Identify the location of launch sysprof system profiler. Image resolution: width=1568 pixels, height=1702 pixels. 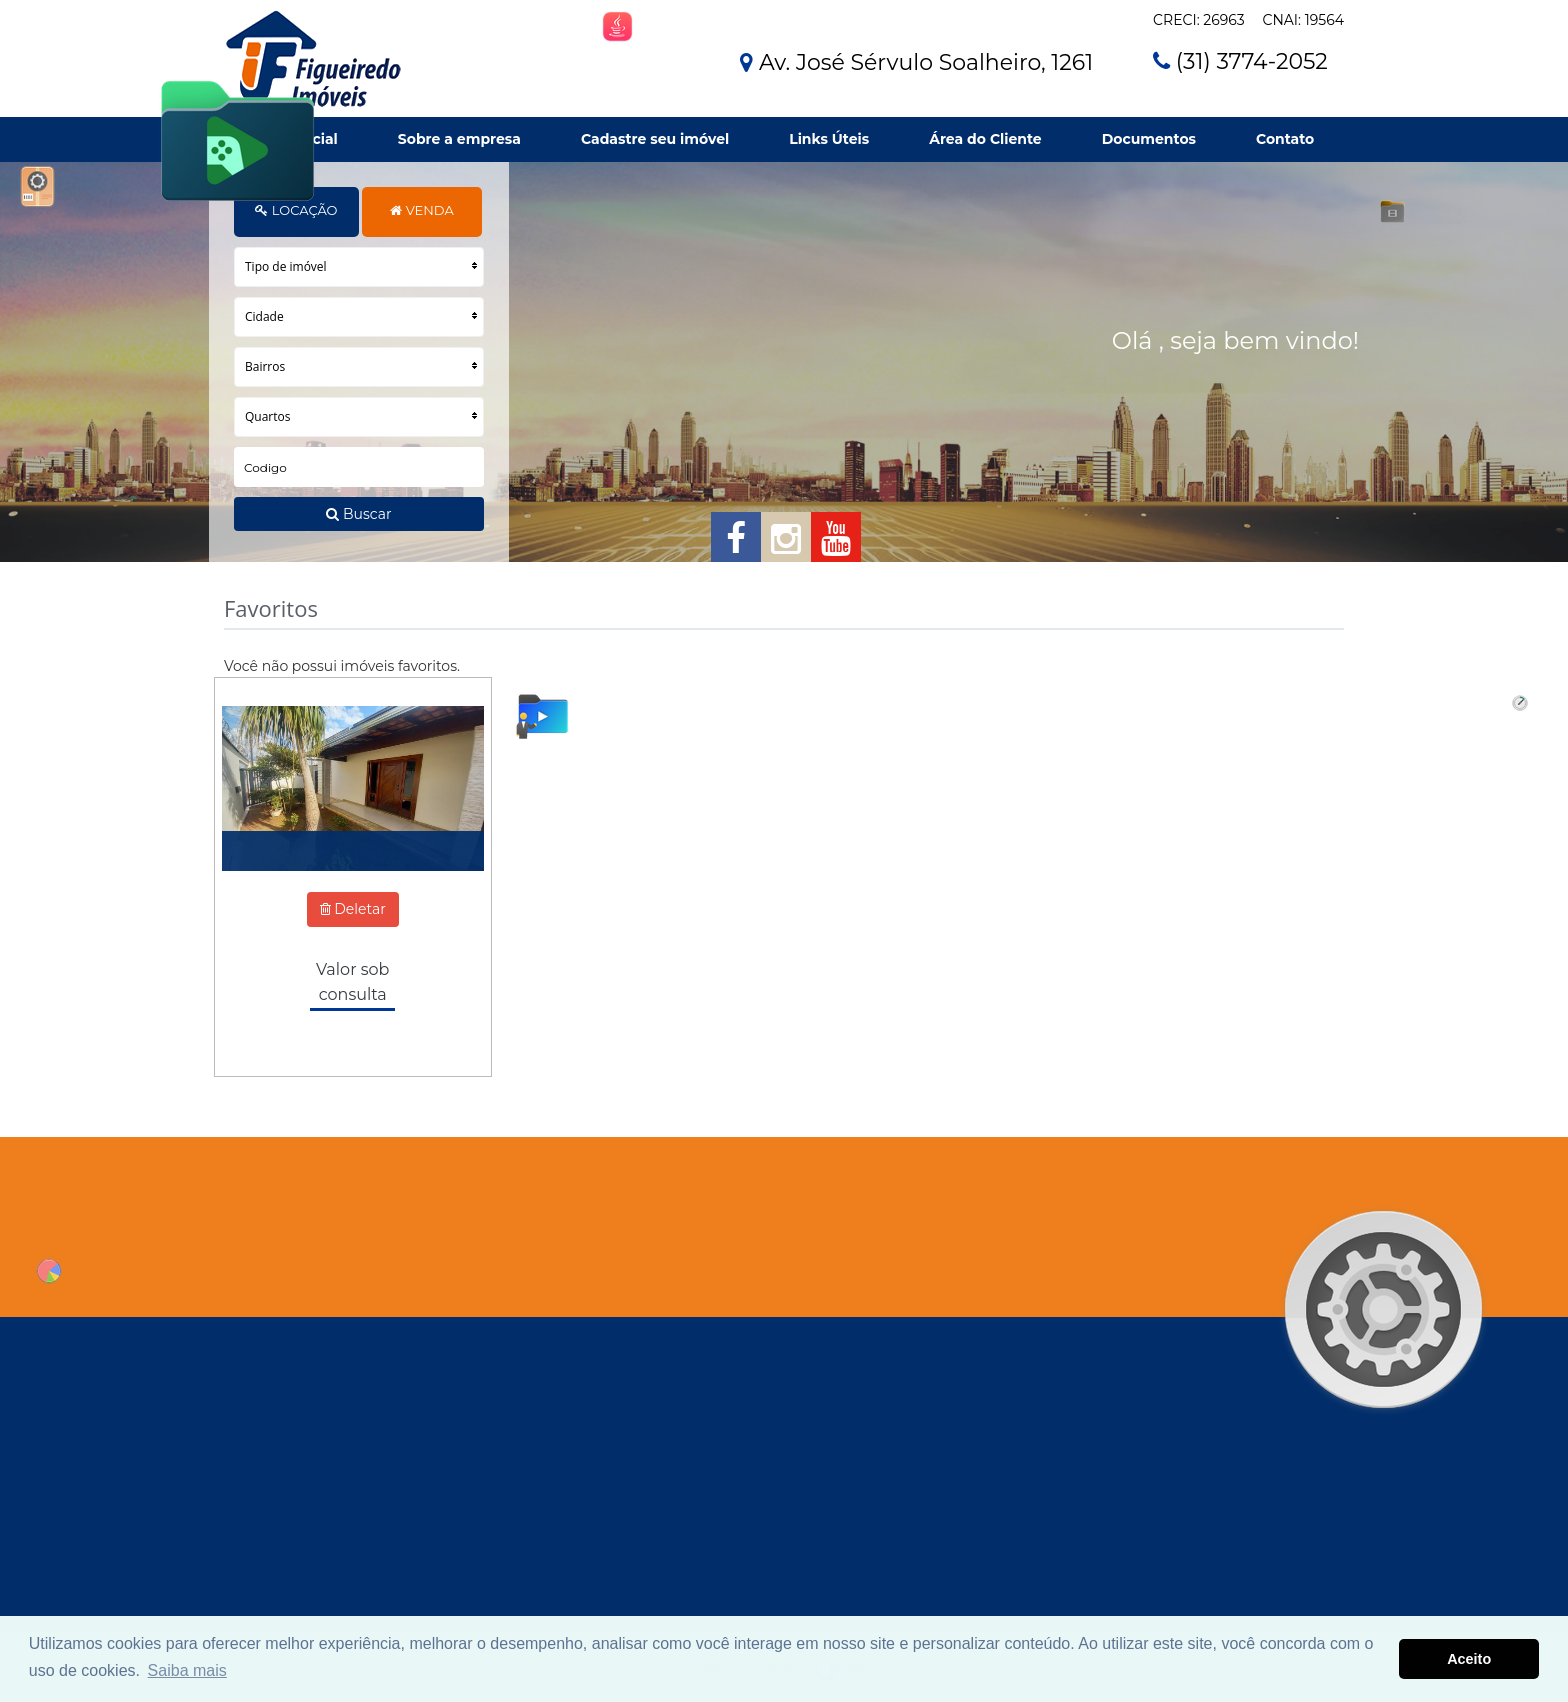
(1520, 703).